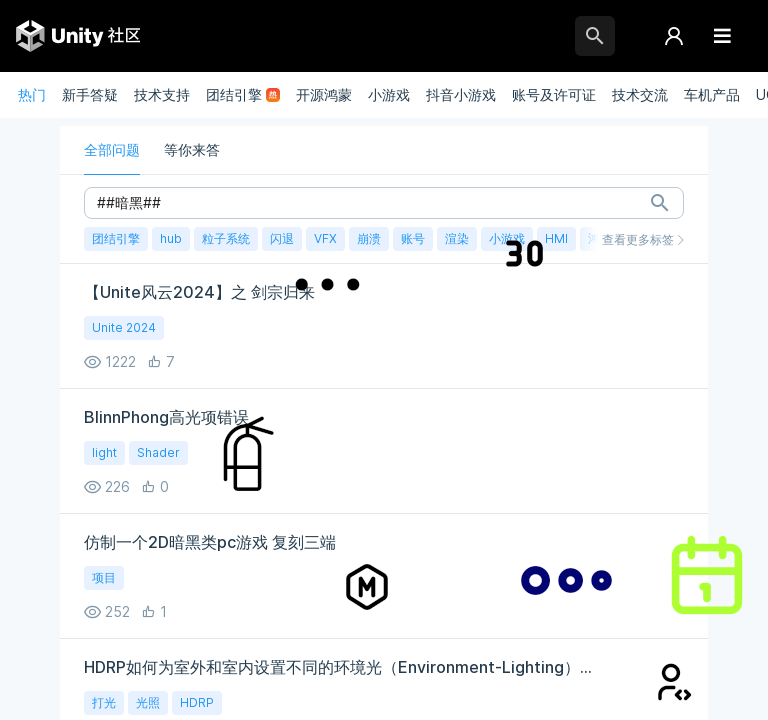 The image size is (768, 720). What do you see at coordinates (327, 284) in the screenshot?
I see `open more options menu` at bounding box center [327, 284].